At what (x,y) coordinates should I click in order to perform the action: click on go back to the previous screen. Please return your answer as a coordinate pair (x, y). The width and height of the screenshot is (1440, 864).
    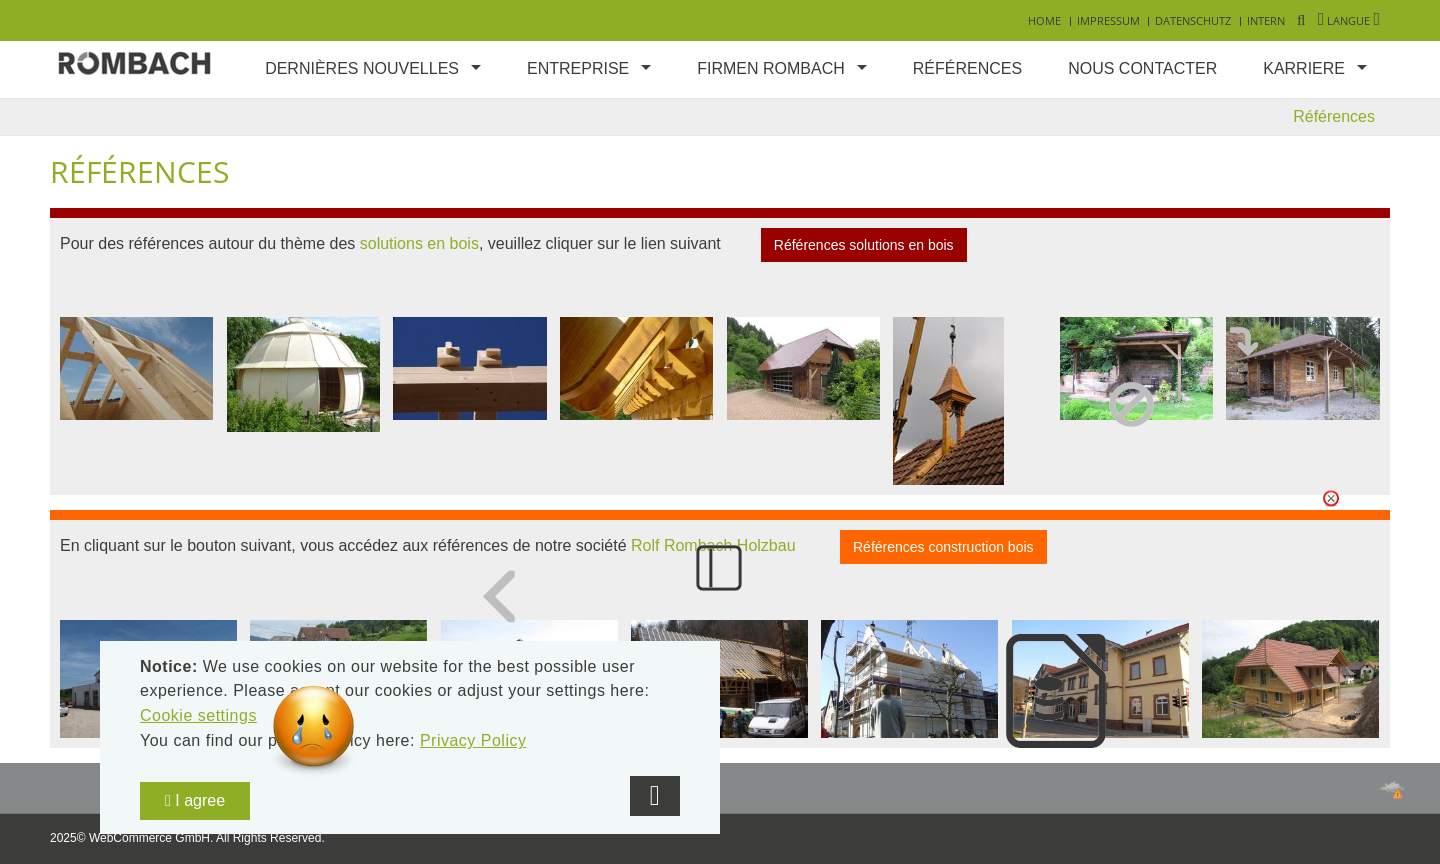
    Looking at the image, I should click on (497, 596).